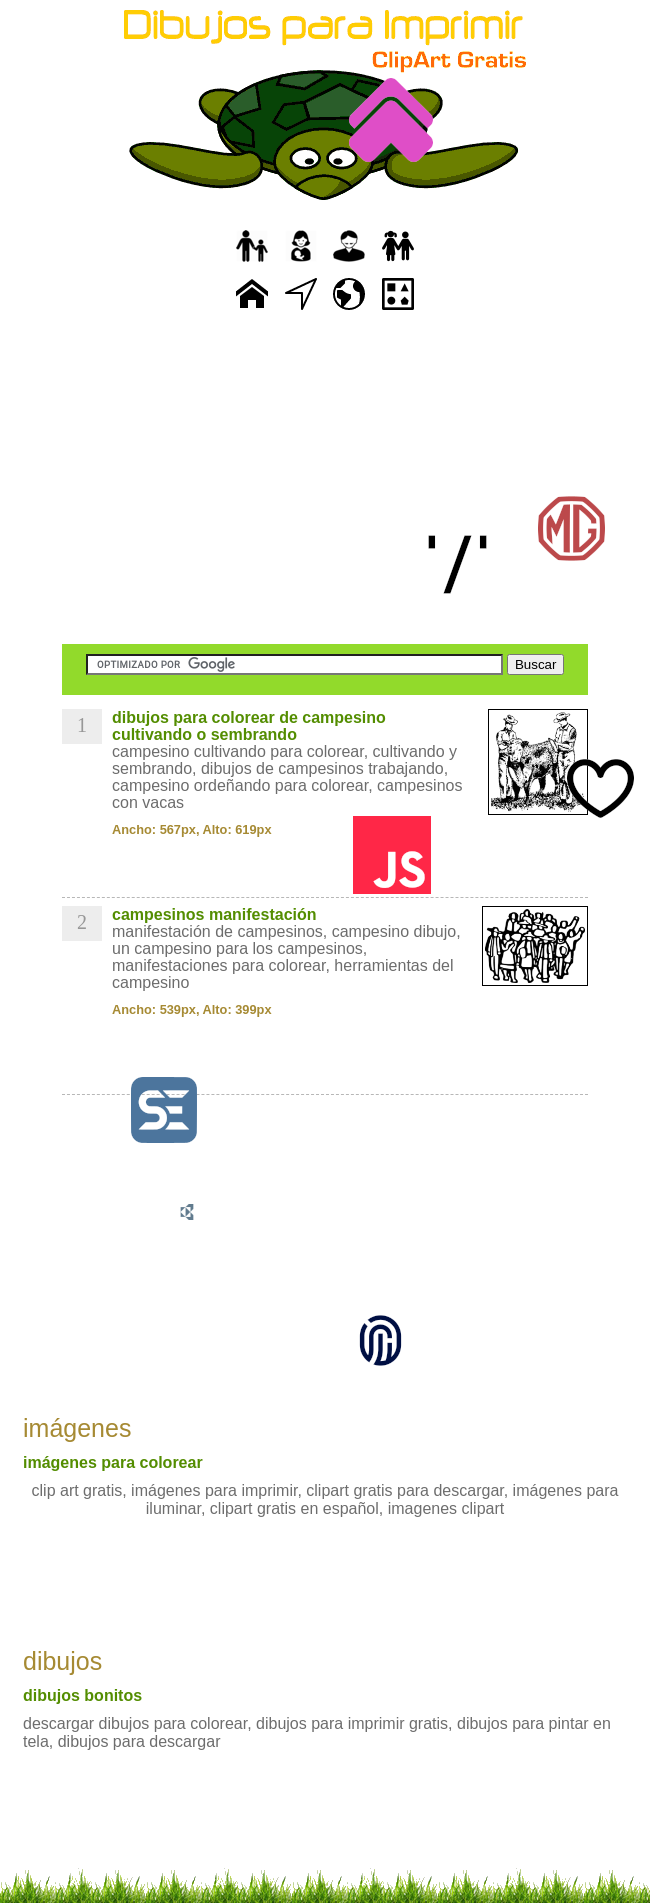 Image resolution: width=650 pixels, height=1903 pixels. What do you see at coordinates (392, 855) in the screenshot?
I see `JavaScript programming language logo` at bounding box center [392, 855].